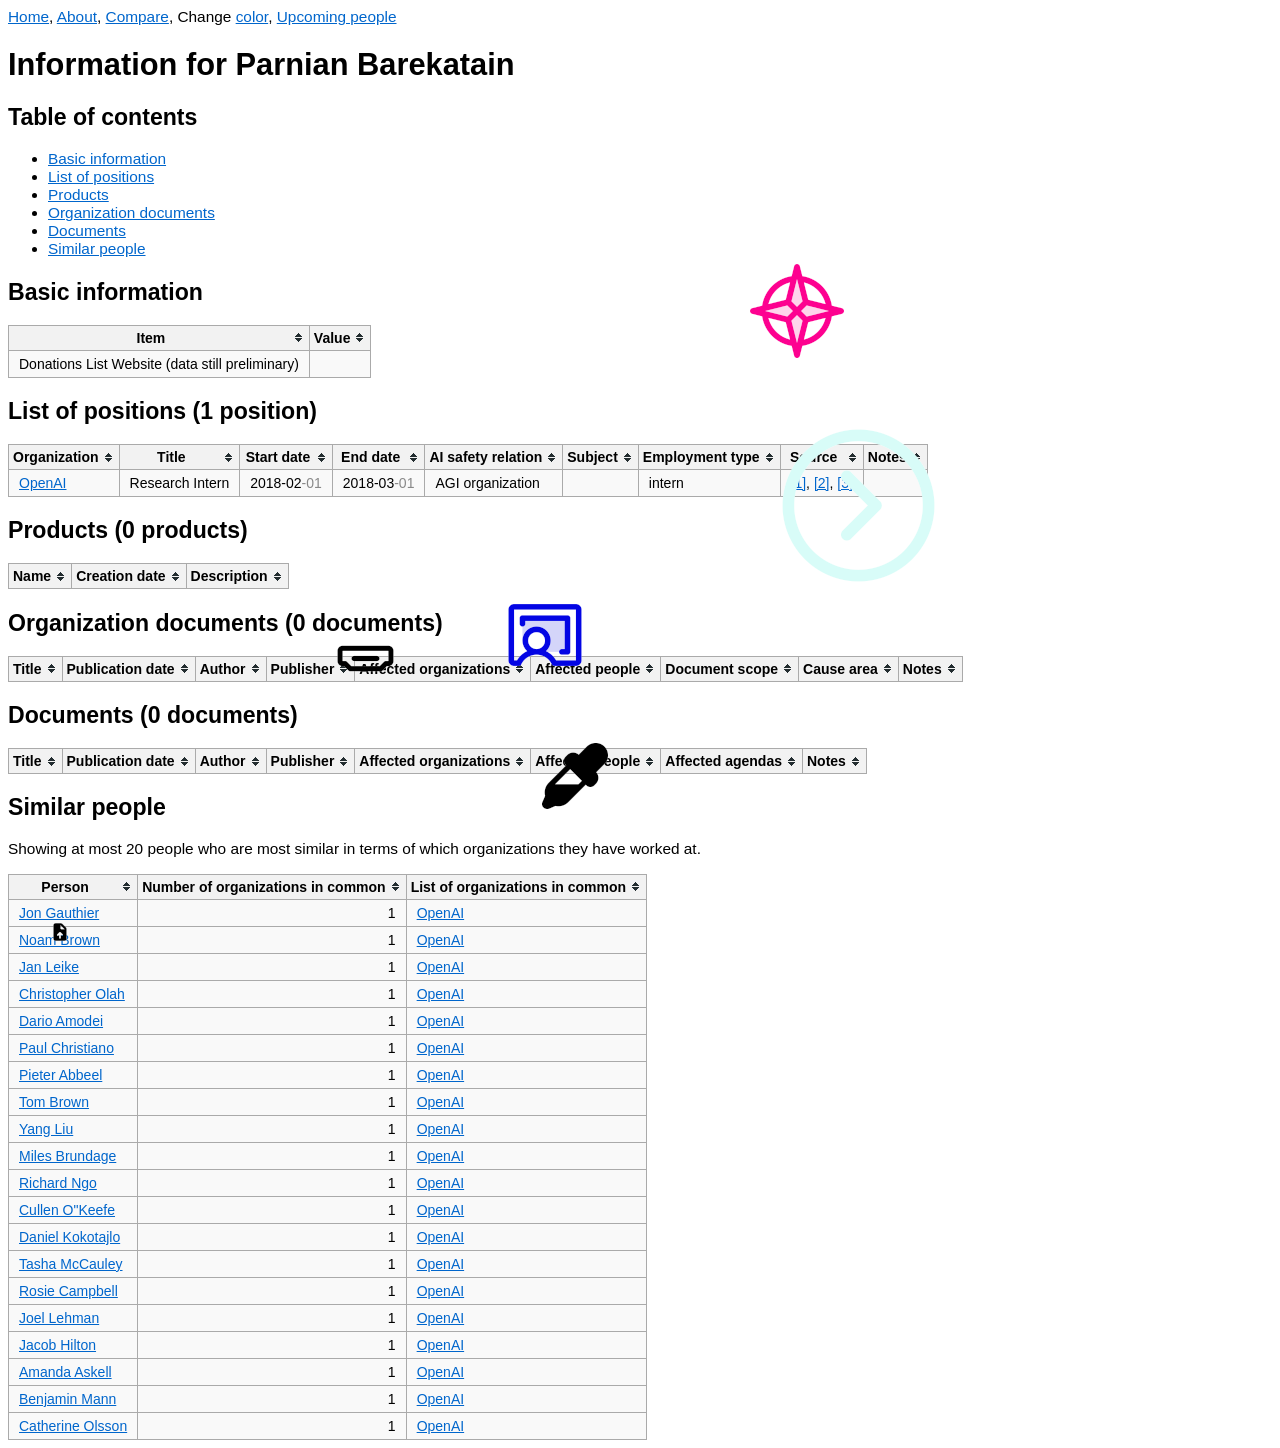 This screenshot has width=1280, height=1448. Describe the element at coordinates (545, 635) in the screenshot. I see `access teaching or presentation mode` at that location.